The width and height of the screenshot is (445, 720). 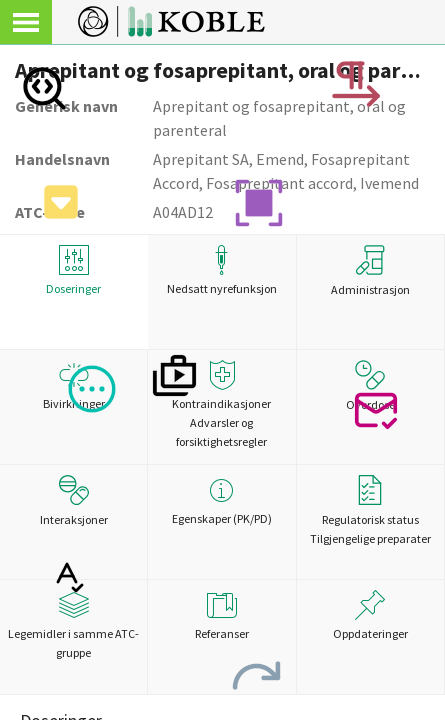 I want to click on email sent successfully, so click(x=376, y=410).